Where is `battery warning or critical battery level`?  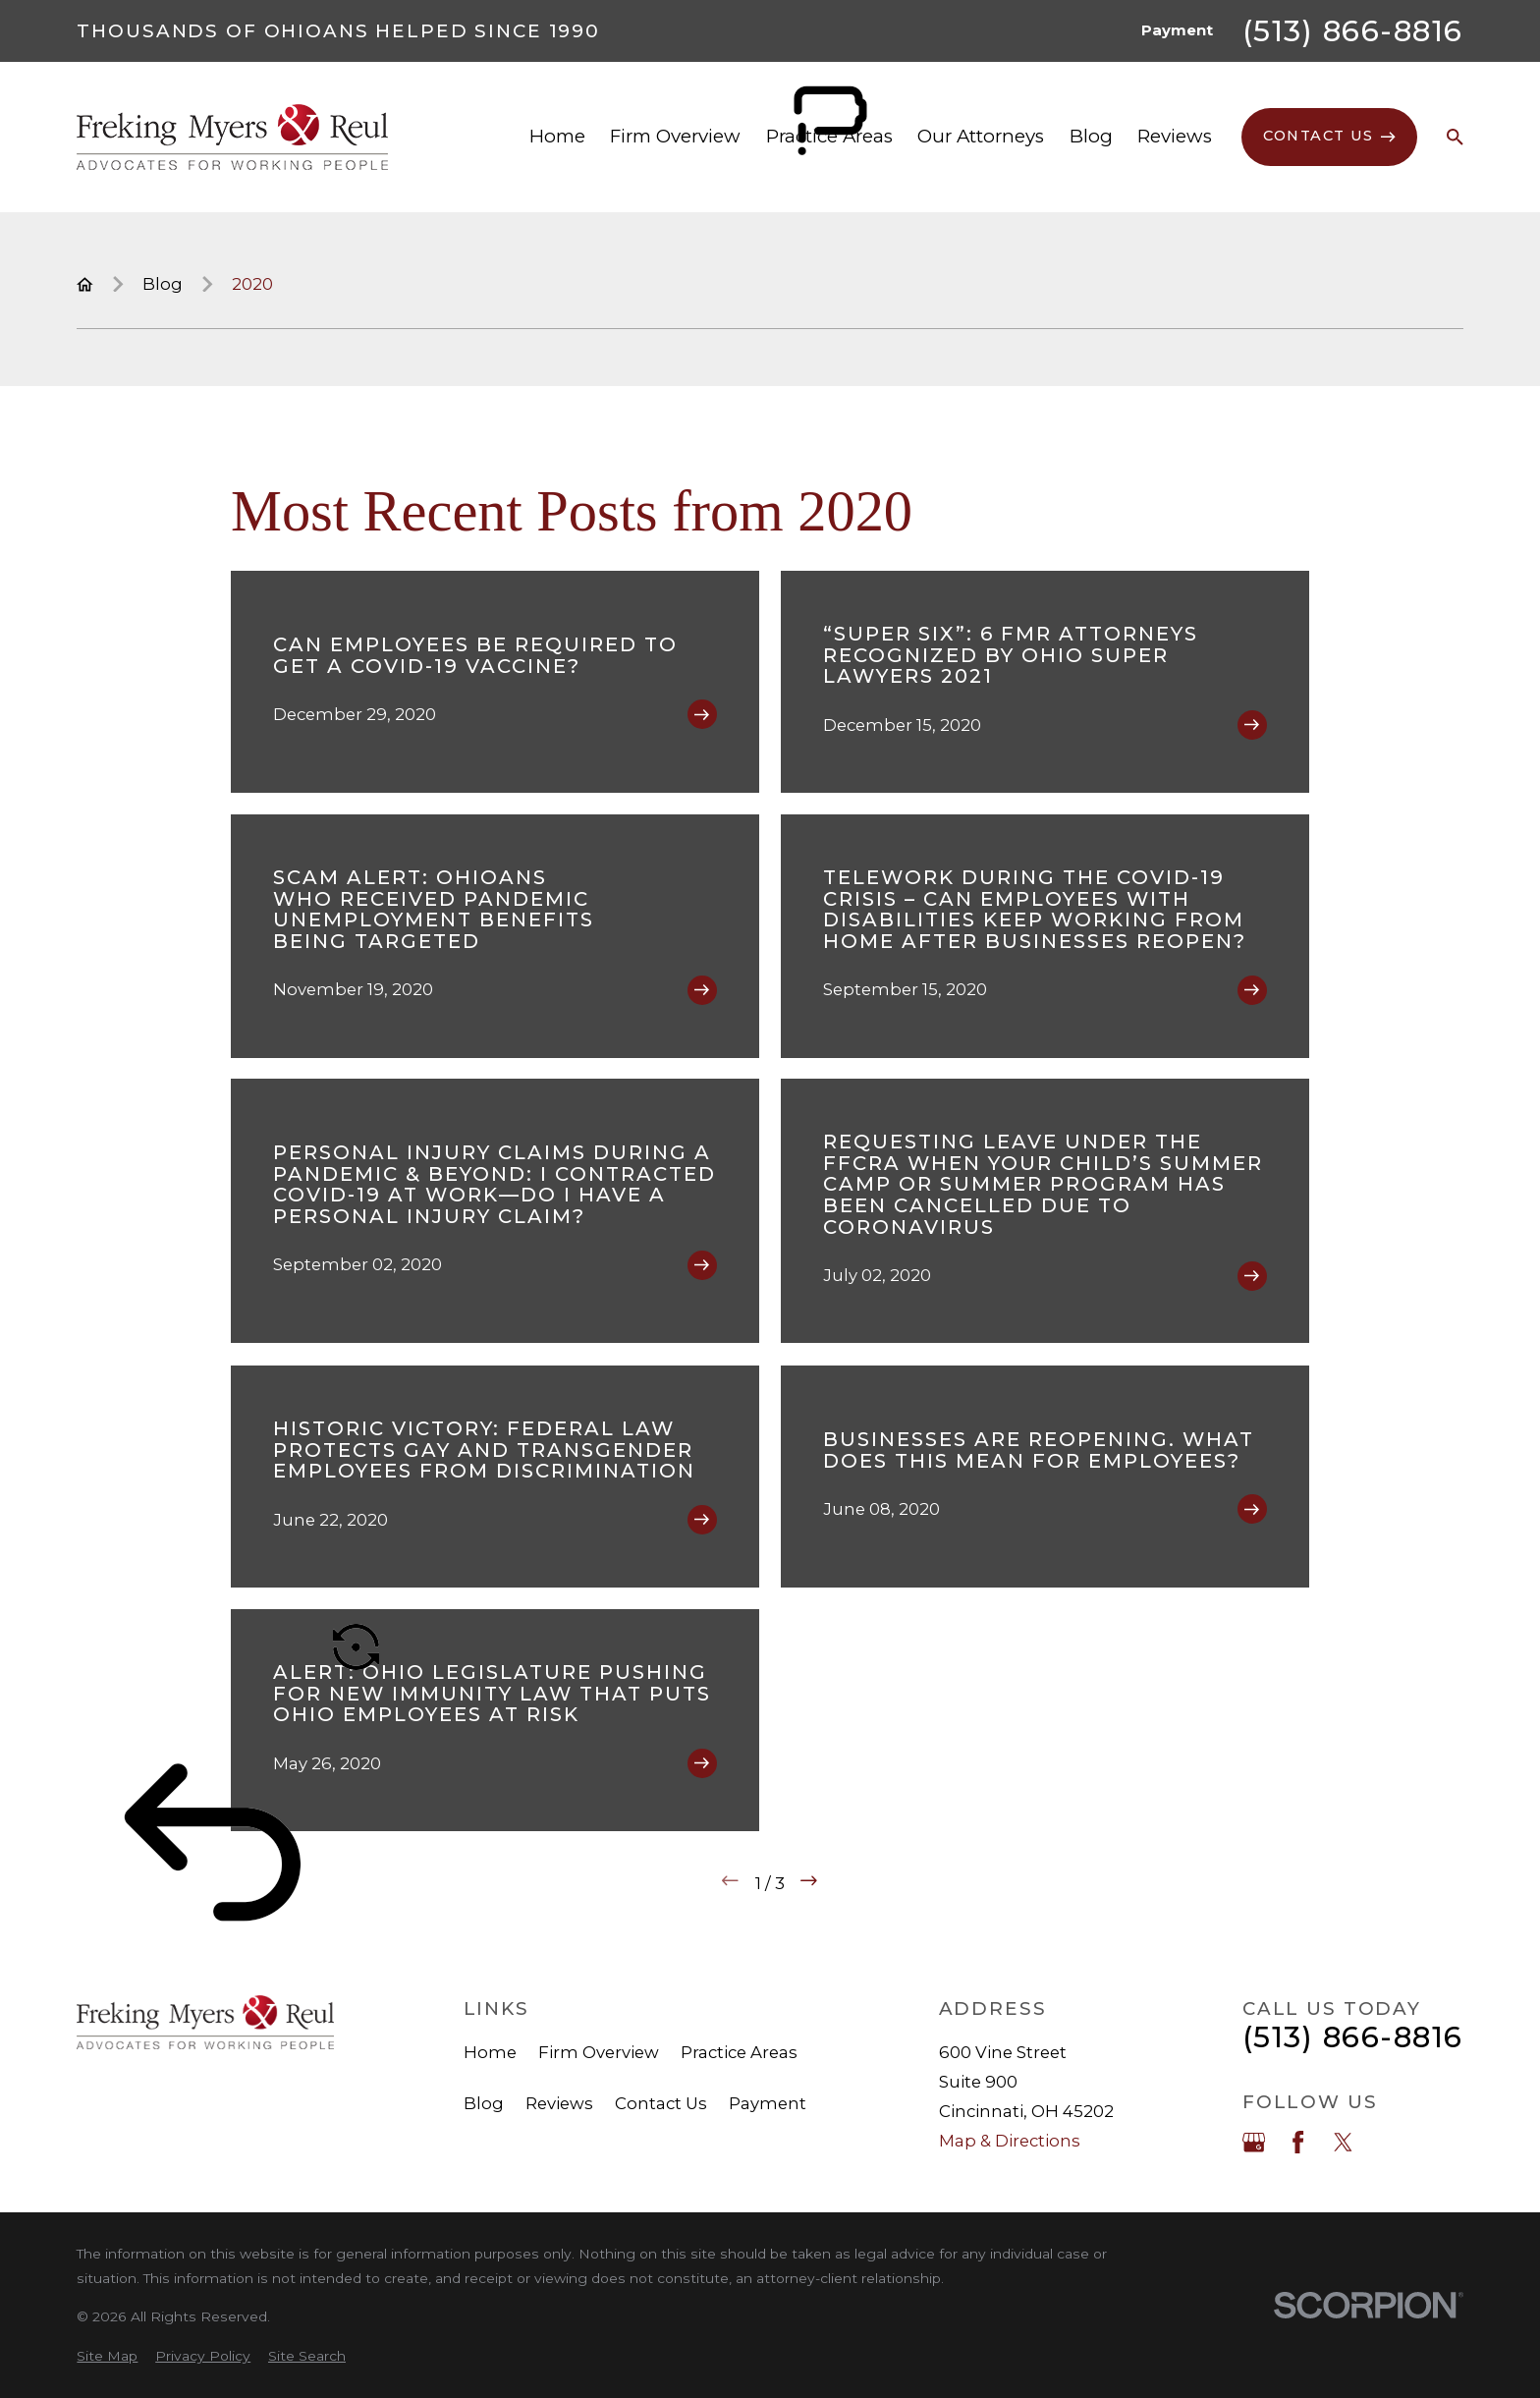 battery warning or critical battery level is located at coordinates (830, 110).